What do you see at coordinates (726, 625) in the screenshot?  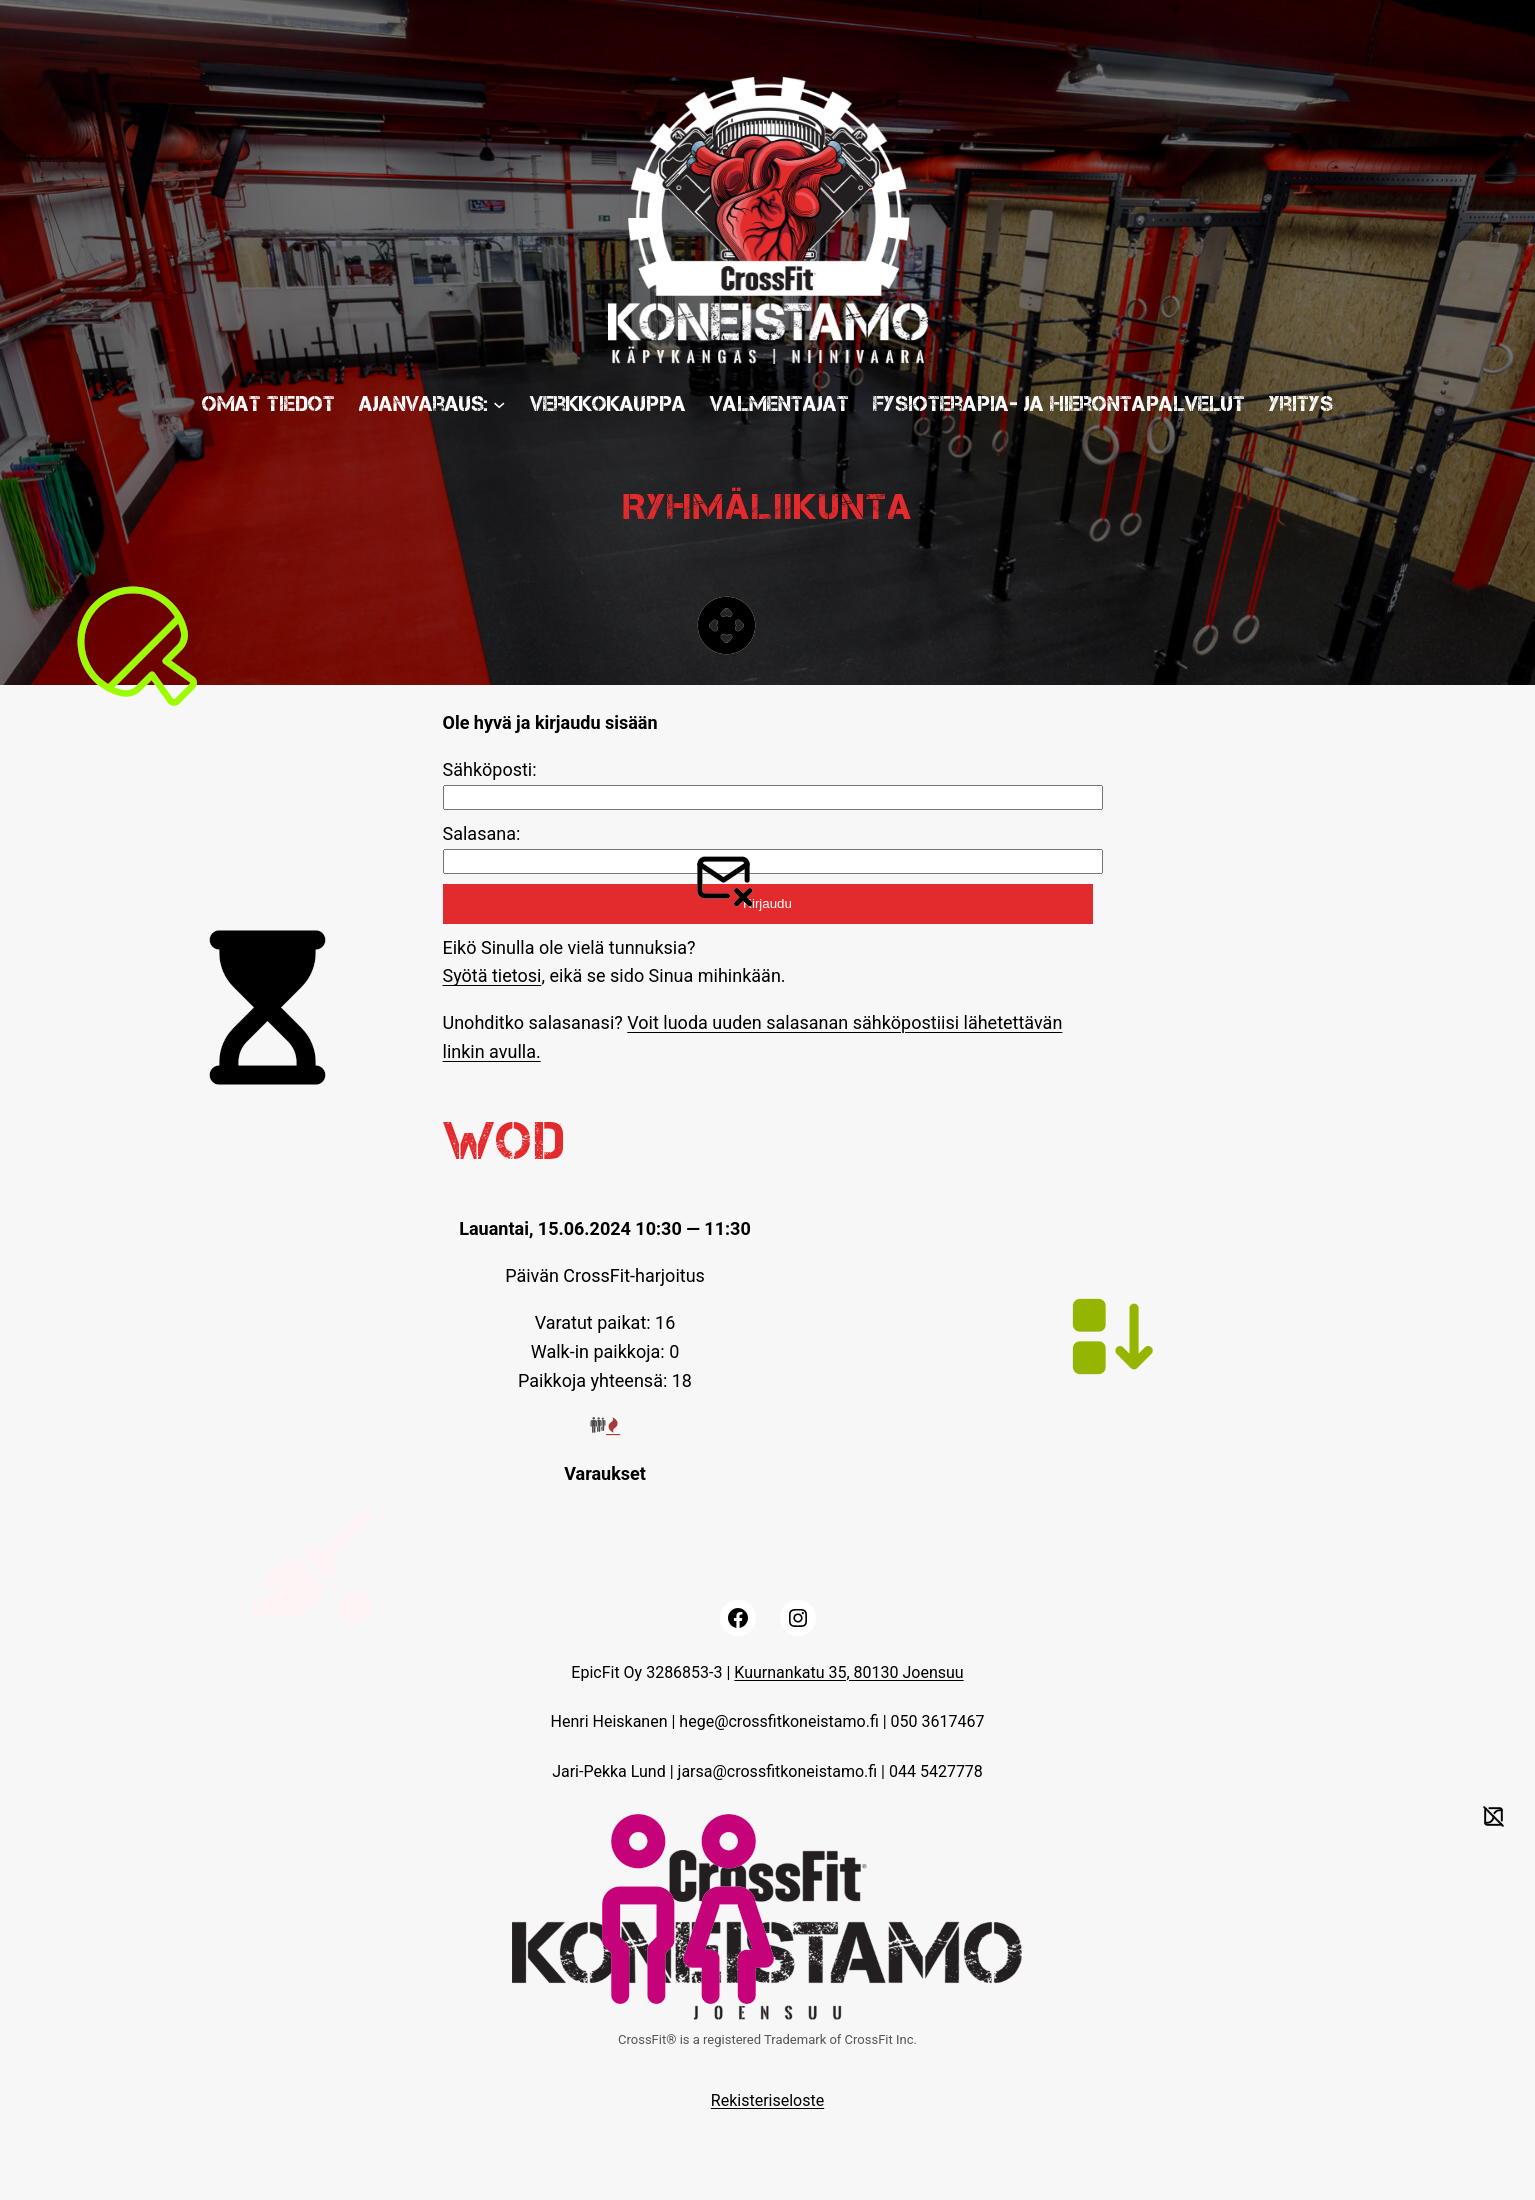 I see `expand or move content in all directions` at bounding box center [726, 625].